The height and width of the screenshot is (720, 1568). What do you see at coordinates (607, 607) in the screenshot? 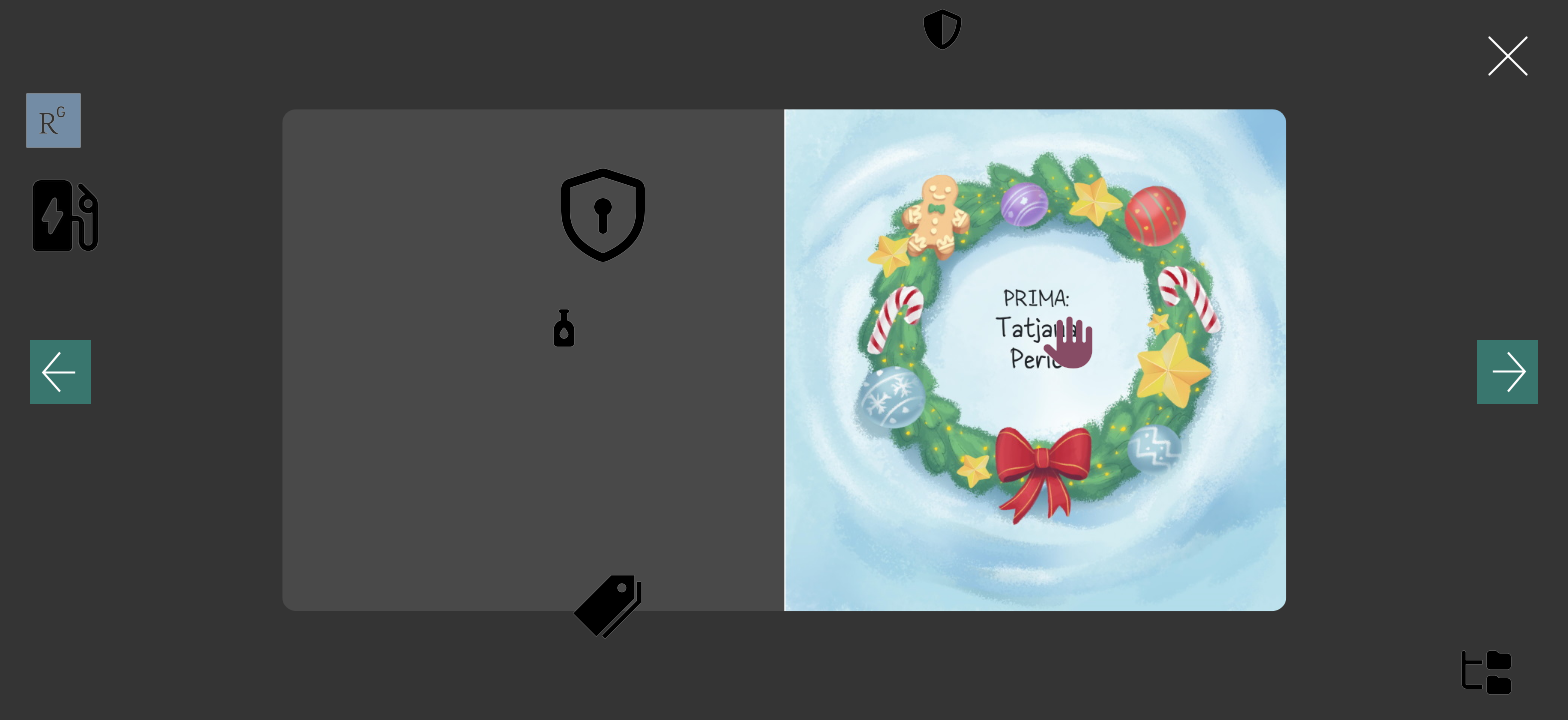
I see `view or manage tags` at bounding box center [607, 607].